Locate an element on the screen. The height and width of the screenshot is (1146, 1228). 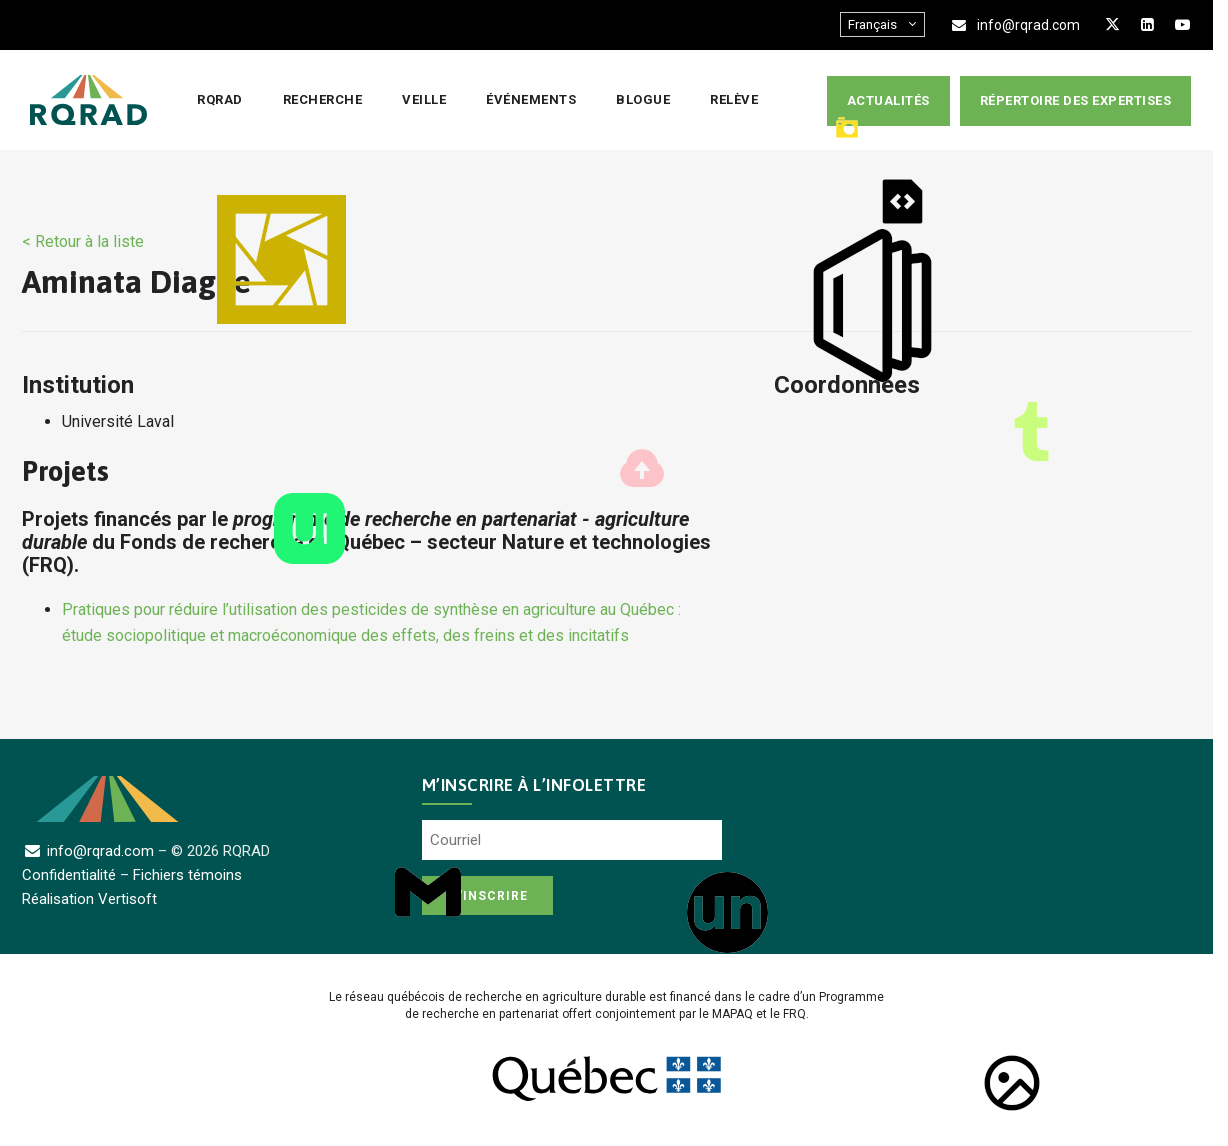
open Tumblr app is located at coordinates (1031, 431).